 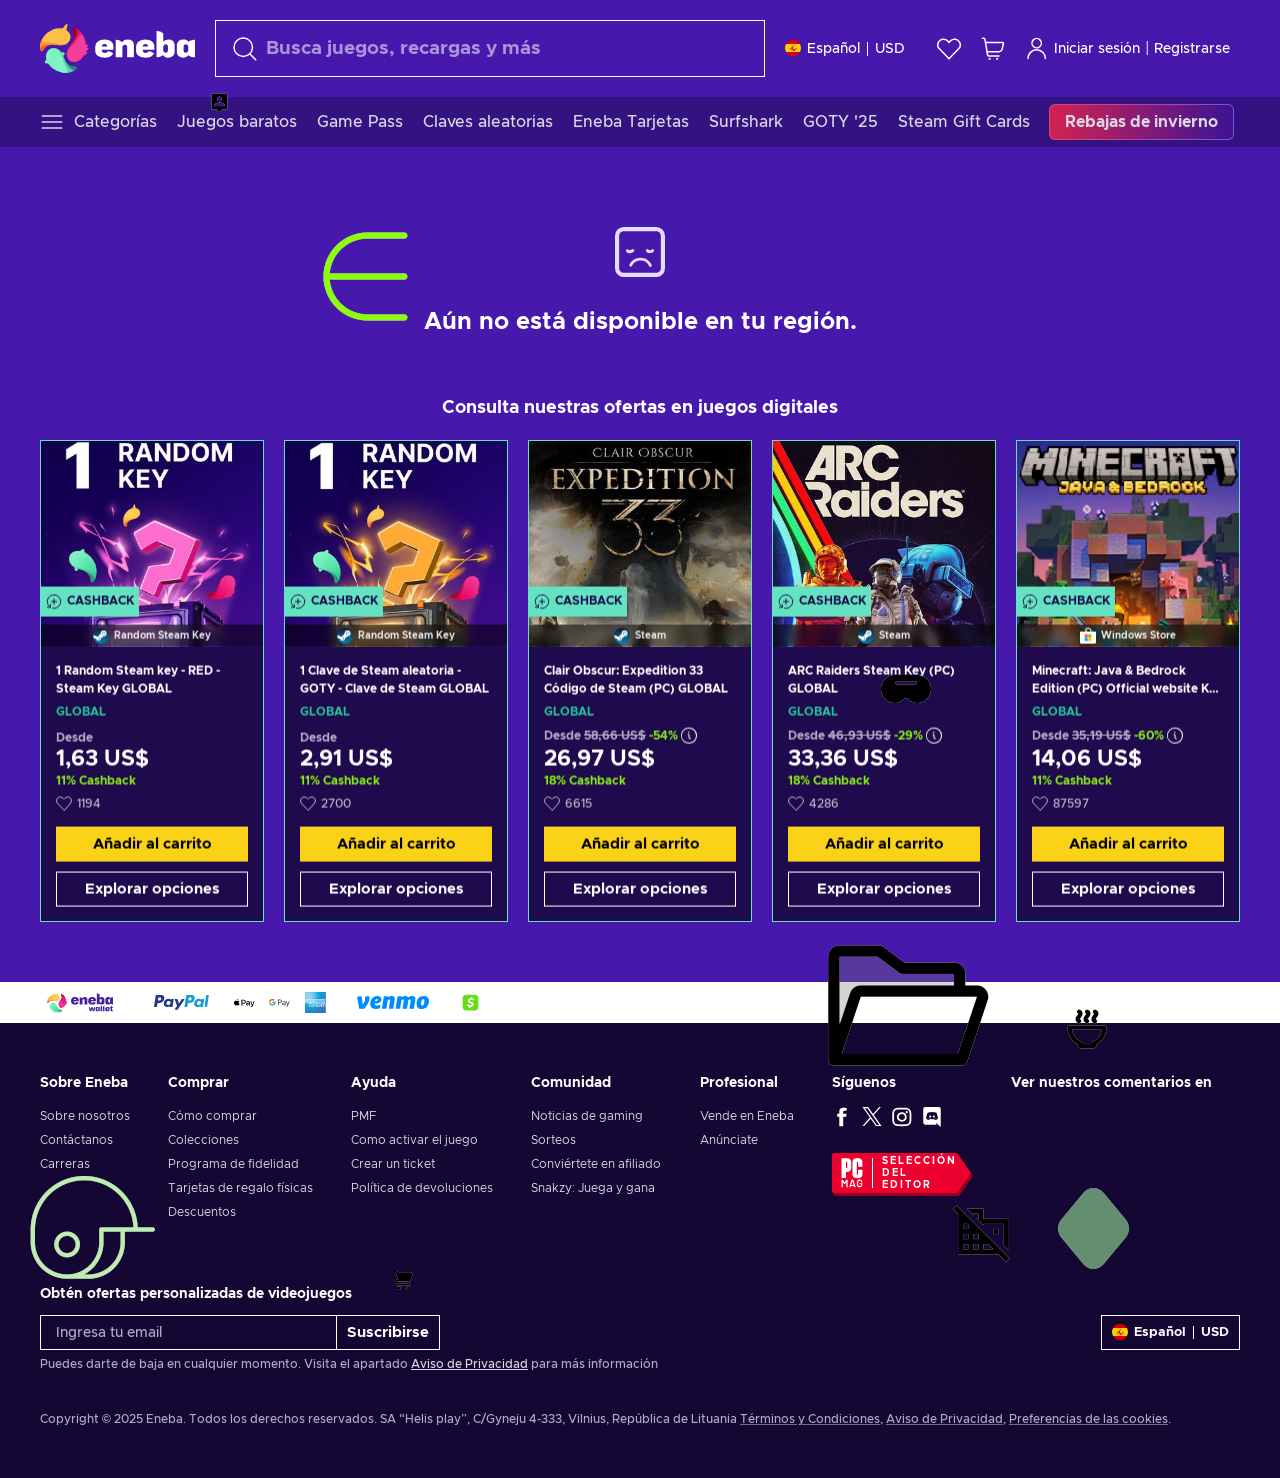 I want to click on indicates set membership in mathematical notation, so click(x=367, y=276).